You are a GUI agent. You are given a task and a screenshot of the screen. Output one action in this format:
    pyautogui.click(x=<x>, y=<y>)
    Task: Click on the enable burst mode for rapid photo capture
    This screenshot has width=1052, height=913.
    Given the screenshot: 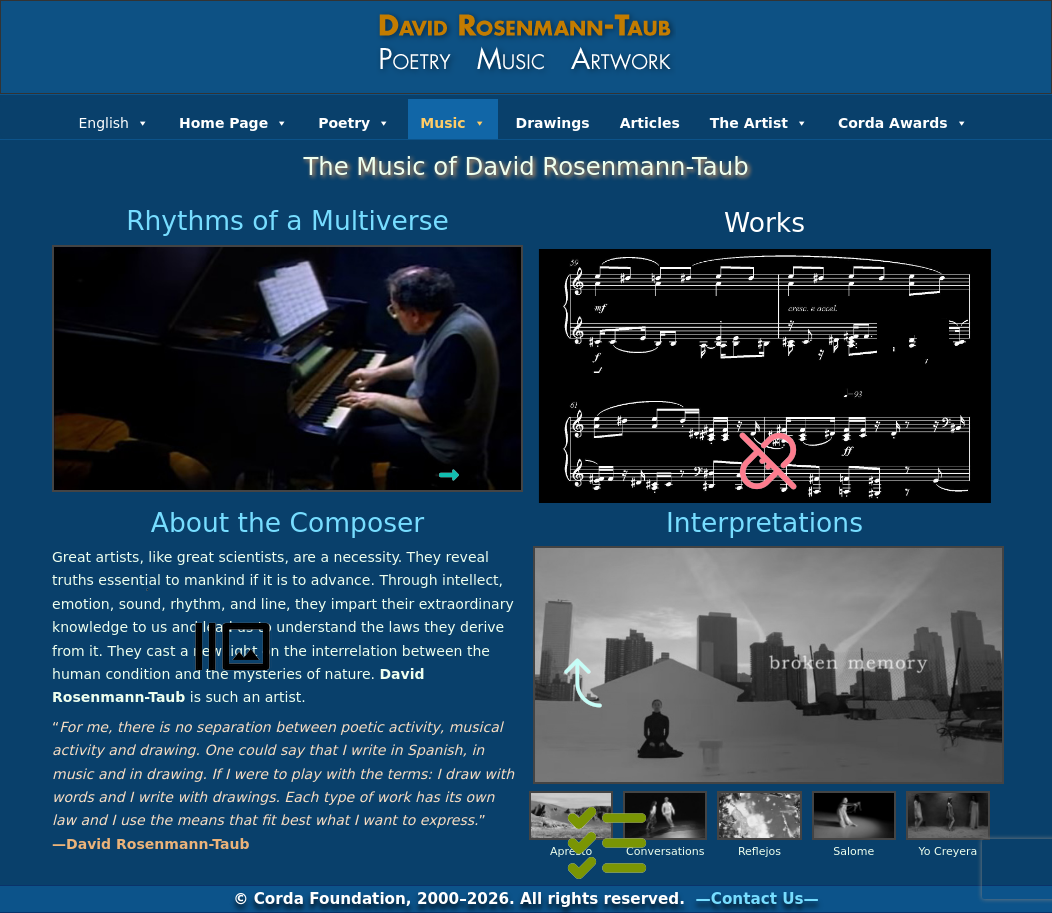 What is the action you would take?
    pyautogui.click(x=232, y=646)
    